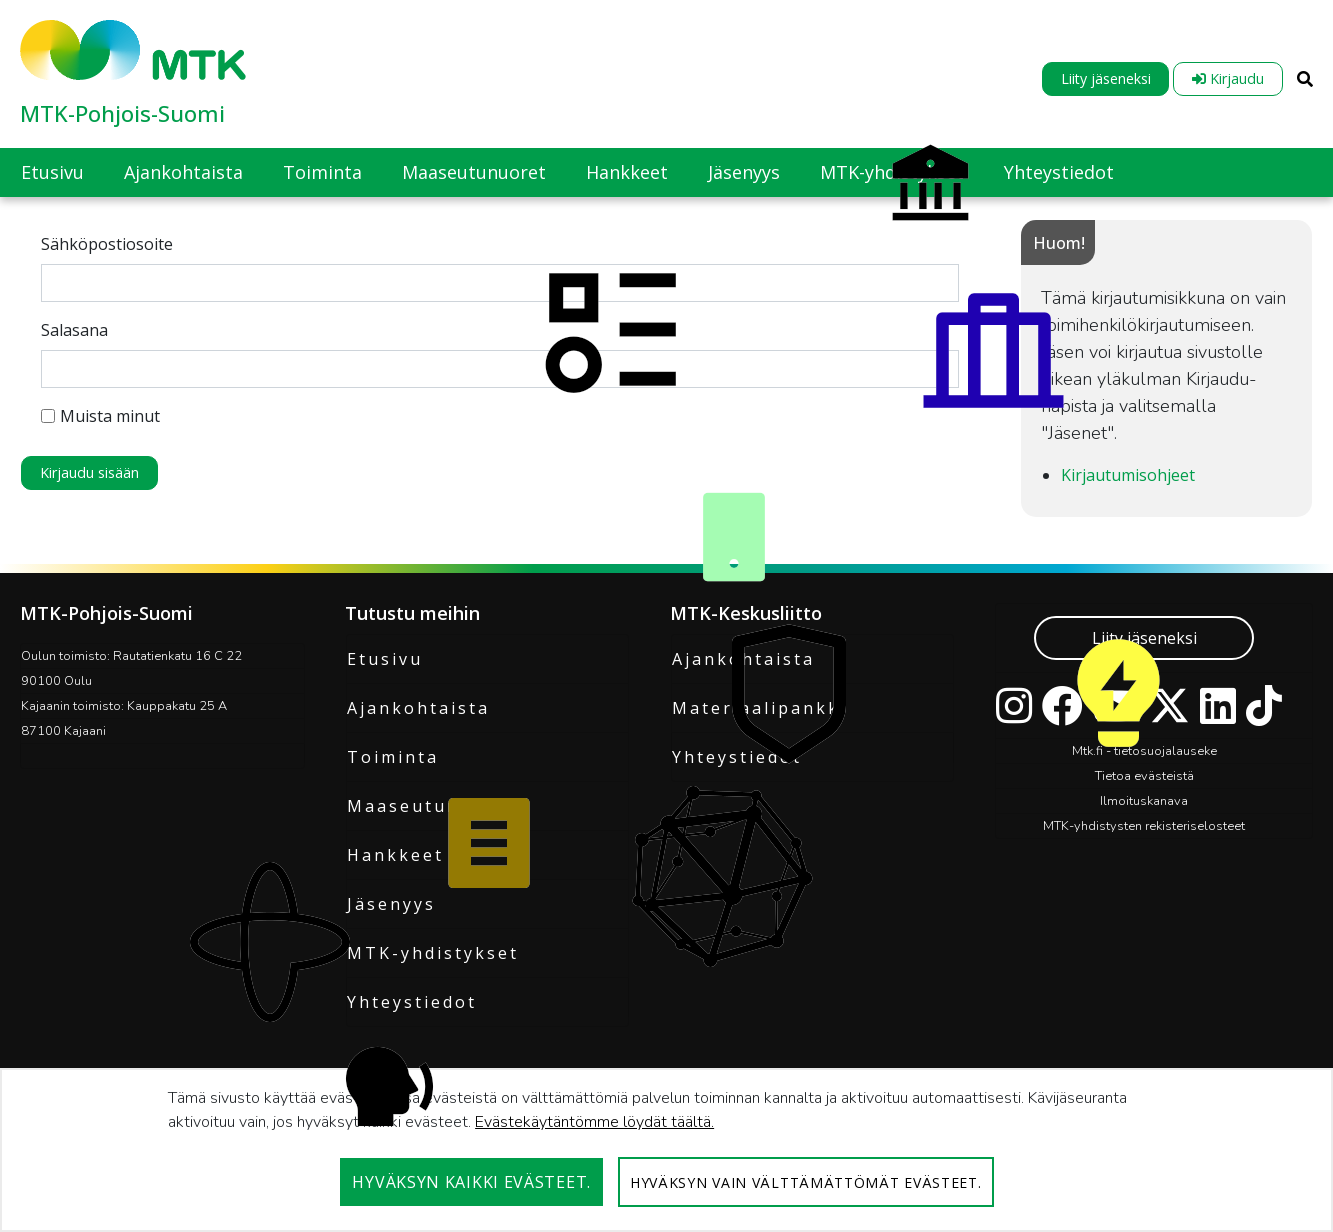 Image resolution: width=1333 pixels, height=1232 pixels. What do you see at coordinates (1118, 690) in the screenshot?
I see `access quick ideas or tips` at bounding box center [1118, 690].